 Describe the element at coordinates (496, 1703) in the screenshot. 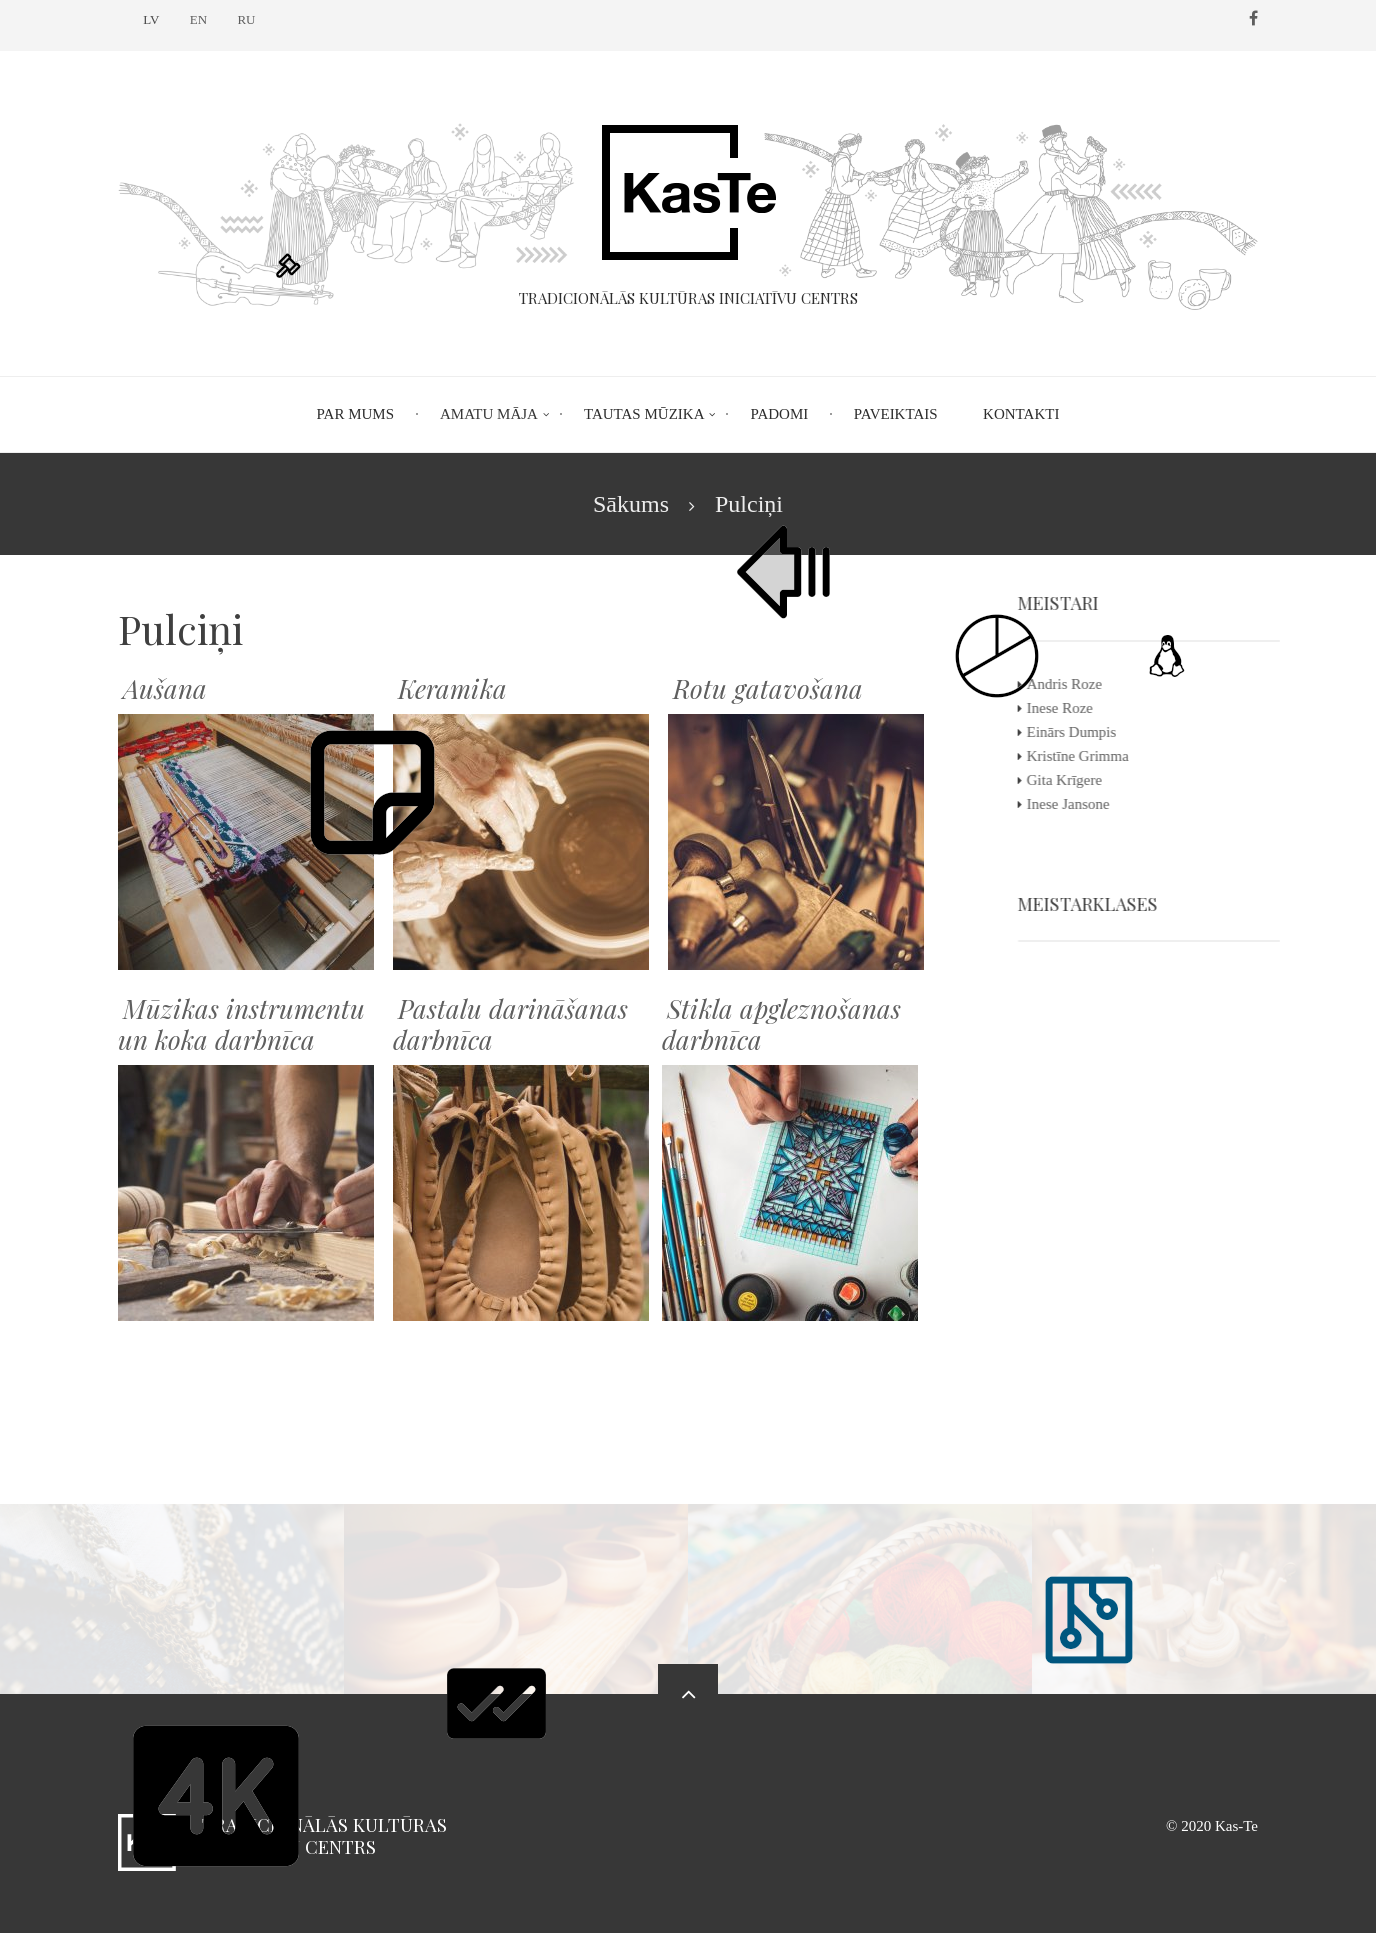

I see `indicates multiple items selected or completed` at that location.